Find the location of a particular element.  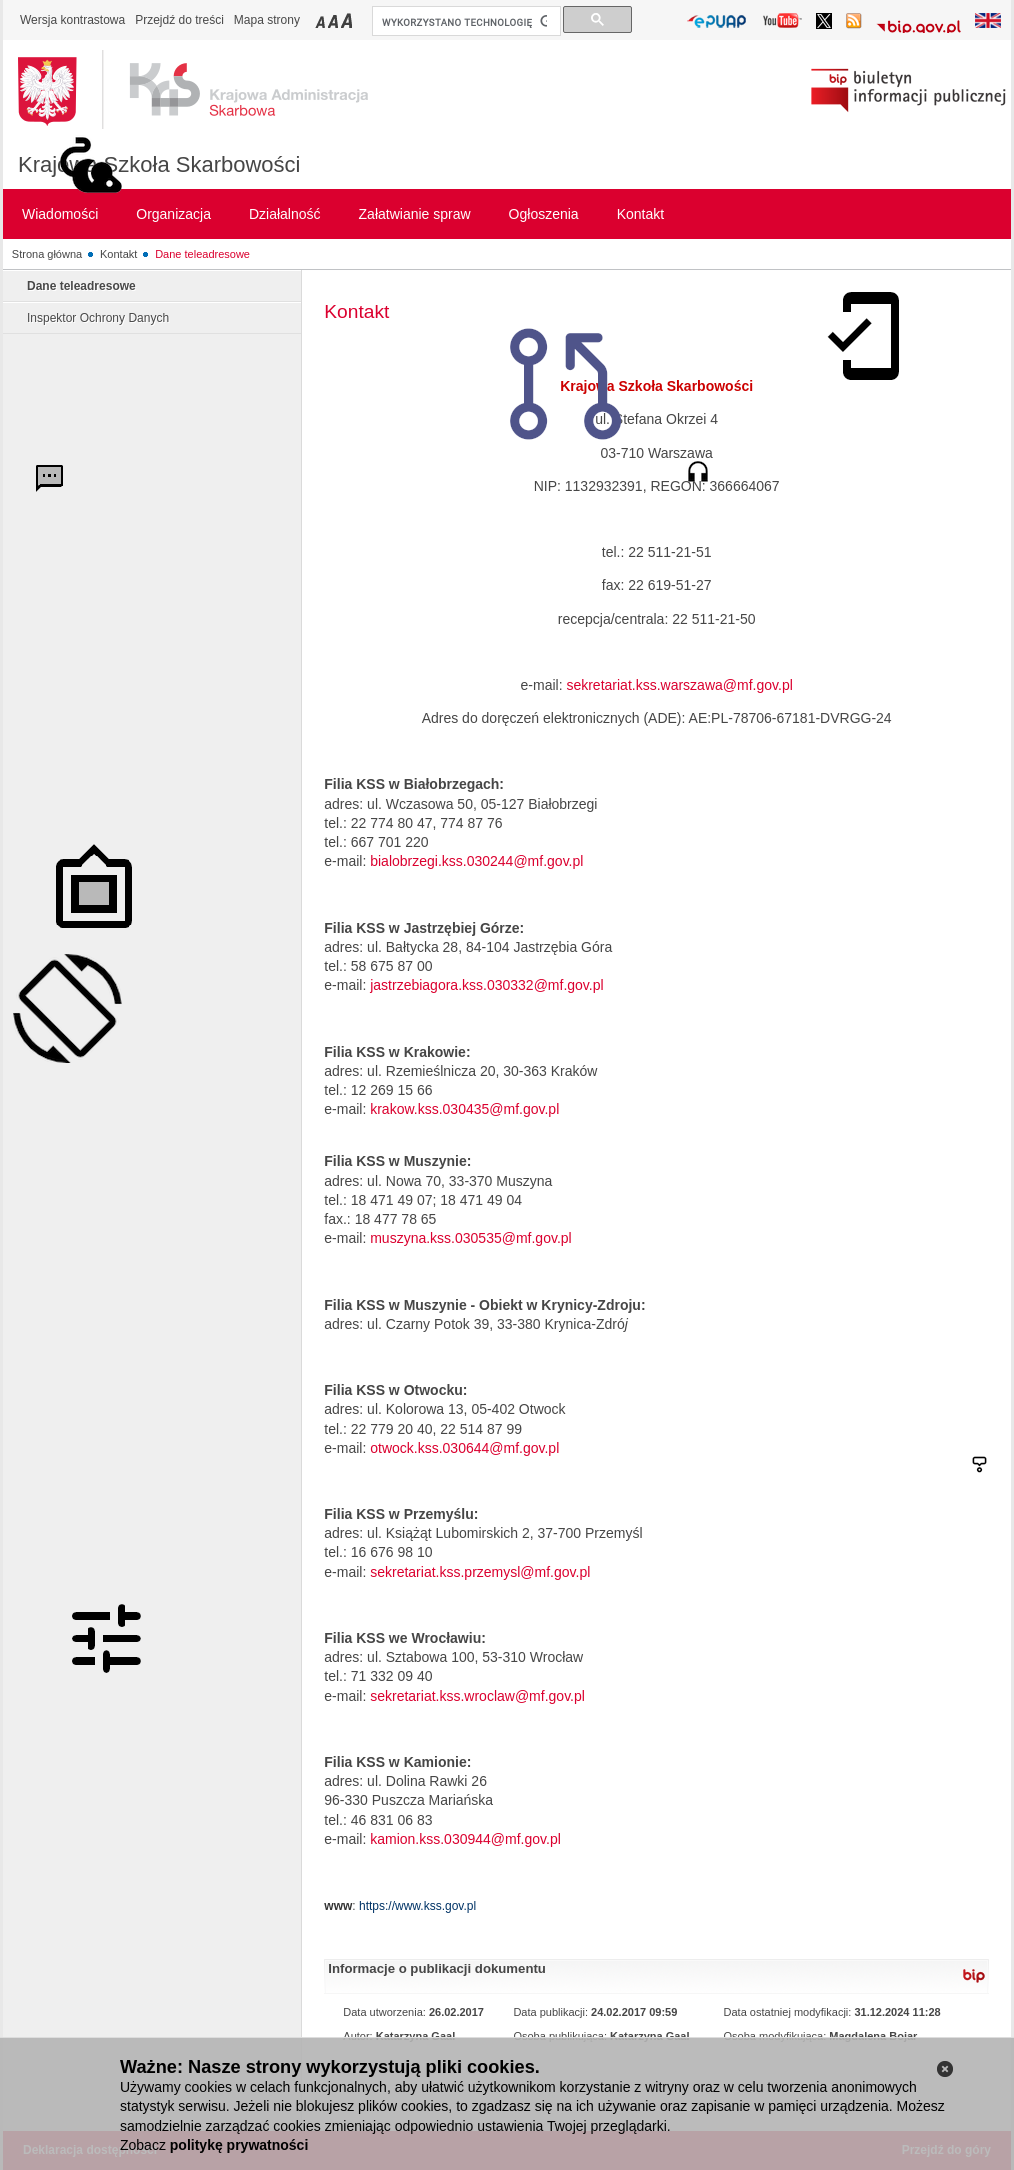

create a new pull request is located at coordinates (561, 384).